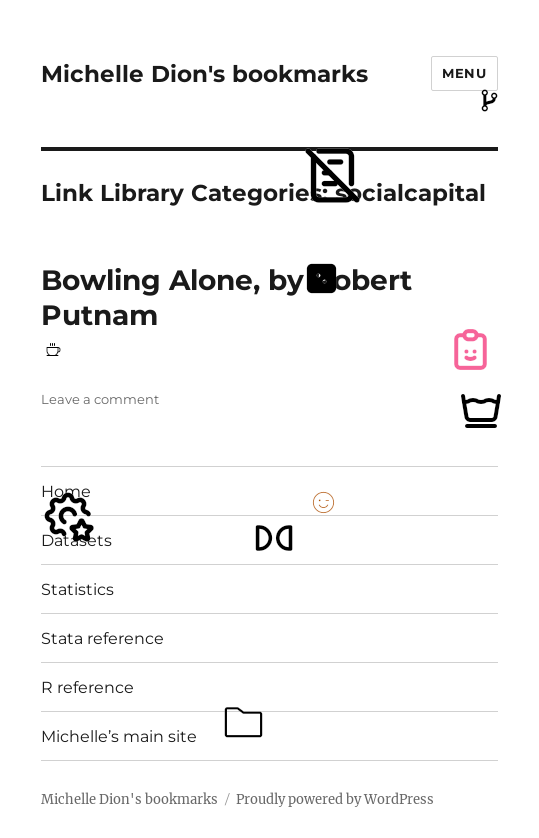 This screenshot has height=838, width=539. Describe the element at coordinates (323, 502) in the screenshot. I see `insert a winking emoji or emoticon` at that location.